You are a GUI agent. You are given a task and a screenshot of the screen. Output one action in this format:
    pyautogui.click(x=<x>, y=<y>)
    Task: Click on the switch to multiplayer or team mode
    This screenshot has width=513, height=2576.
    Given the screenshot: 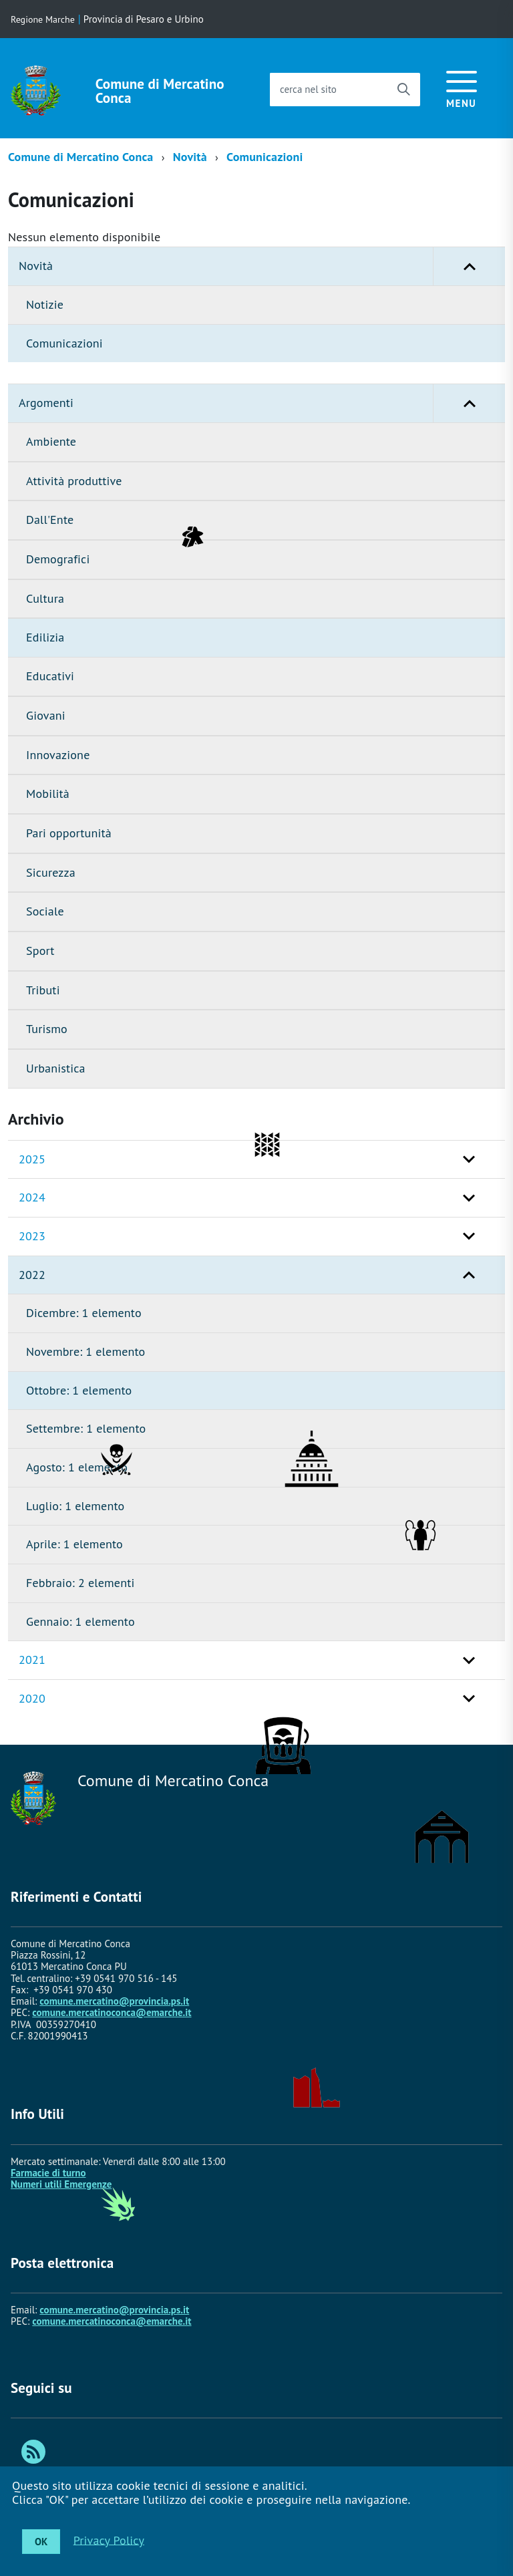 What is the action you would take?
    pyautogui.click(x=420, y=1535)
    